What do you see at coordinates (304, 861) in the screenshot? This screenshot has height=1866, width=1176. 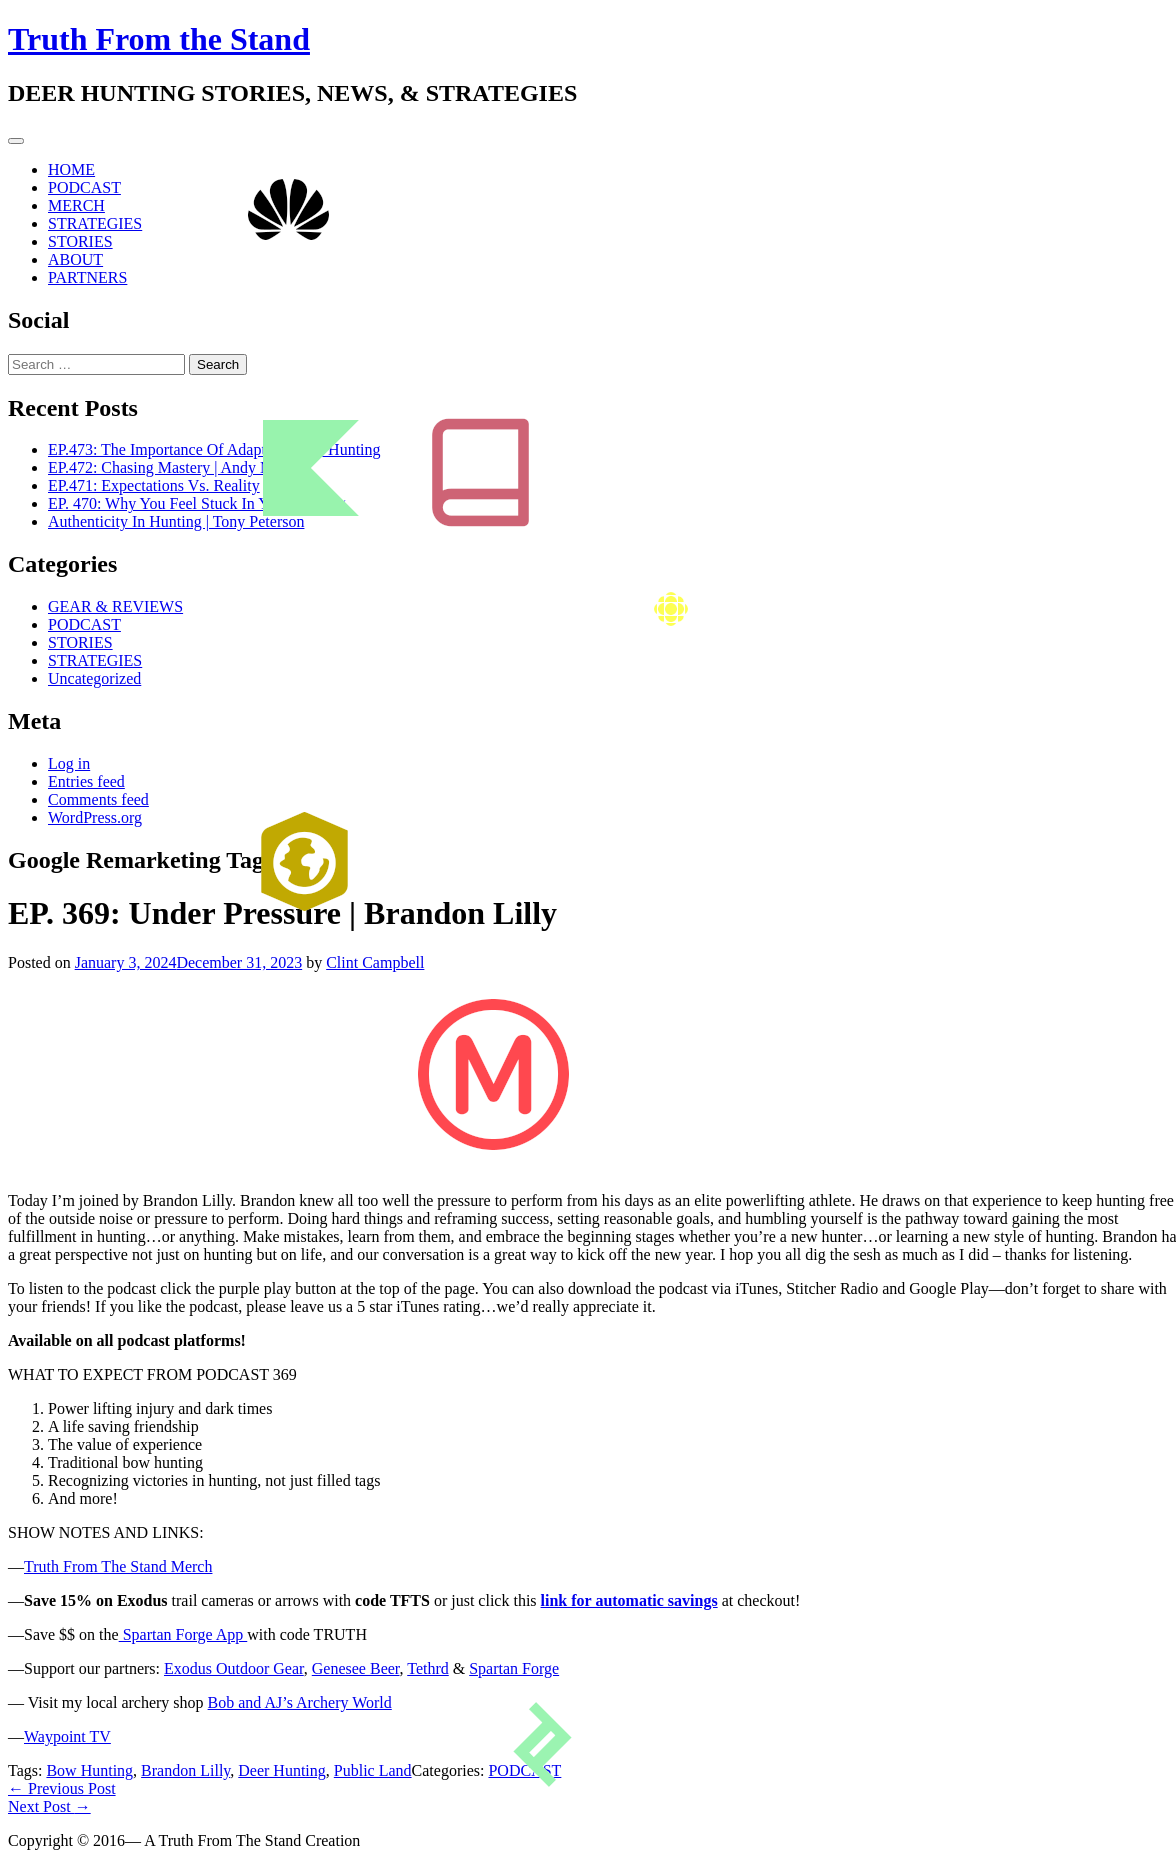 I see `open ArcGIS mapping application` at bounding box center [304, 861].